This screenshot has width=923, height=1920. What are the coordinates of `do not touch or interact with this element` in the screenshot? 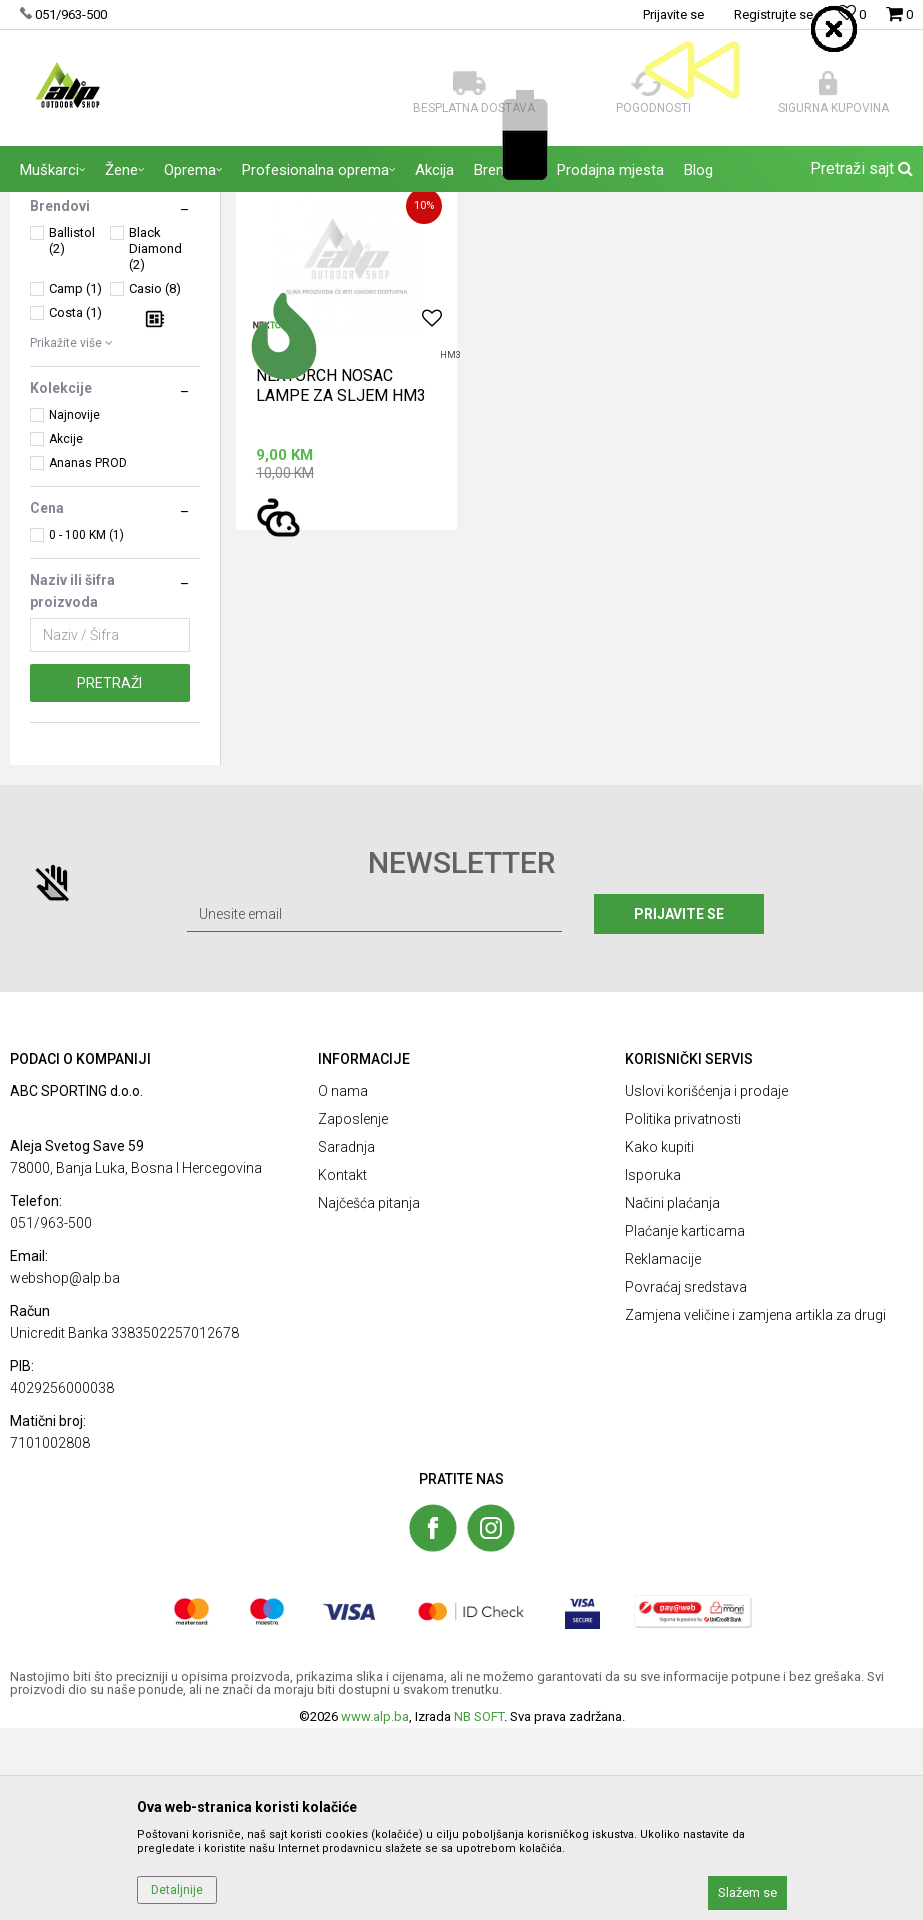 It's located at (53, 883).